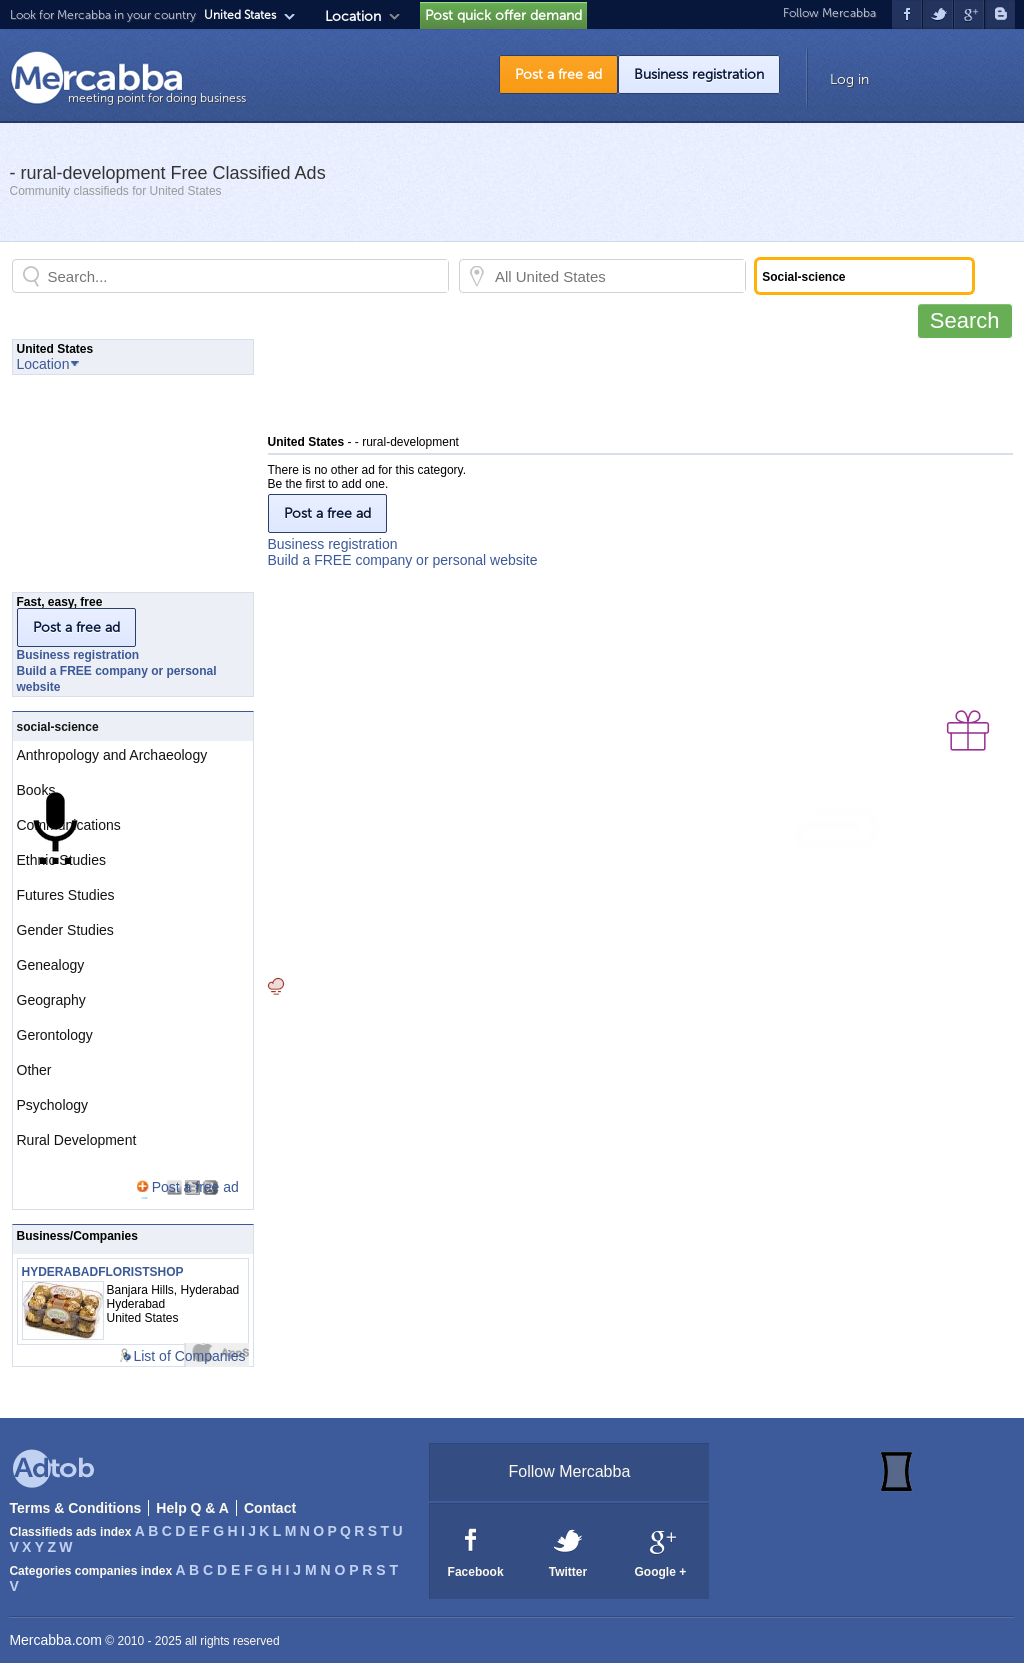 The height and width of the screenshot is (1663, 1024). What do you see at coordinates (836, 828) in the screenshot?
I see `attach a file to your message` at bounding box center [836, 828].